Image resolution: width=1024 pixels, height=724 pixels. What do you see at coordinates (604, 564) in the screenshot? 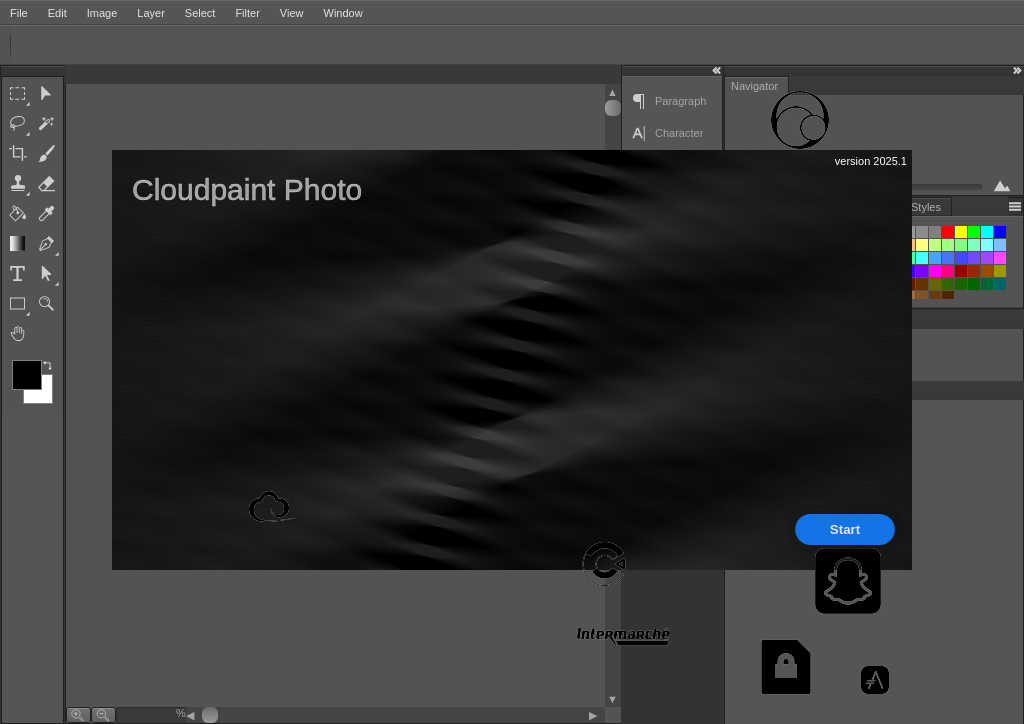
I see `construct 3 game development software logo` at bounding box center [604, 564].